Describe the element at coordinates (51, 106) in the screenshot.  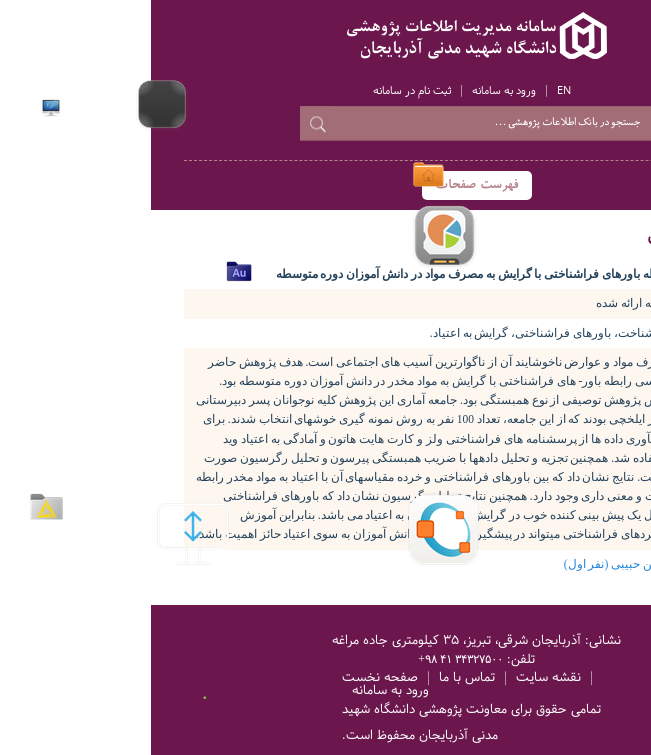
I see `represents this mac in system preferences or network settings` at that location.